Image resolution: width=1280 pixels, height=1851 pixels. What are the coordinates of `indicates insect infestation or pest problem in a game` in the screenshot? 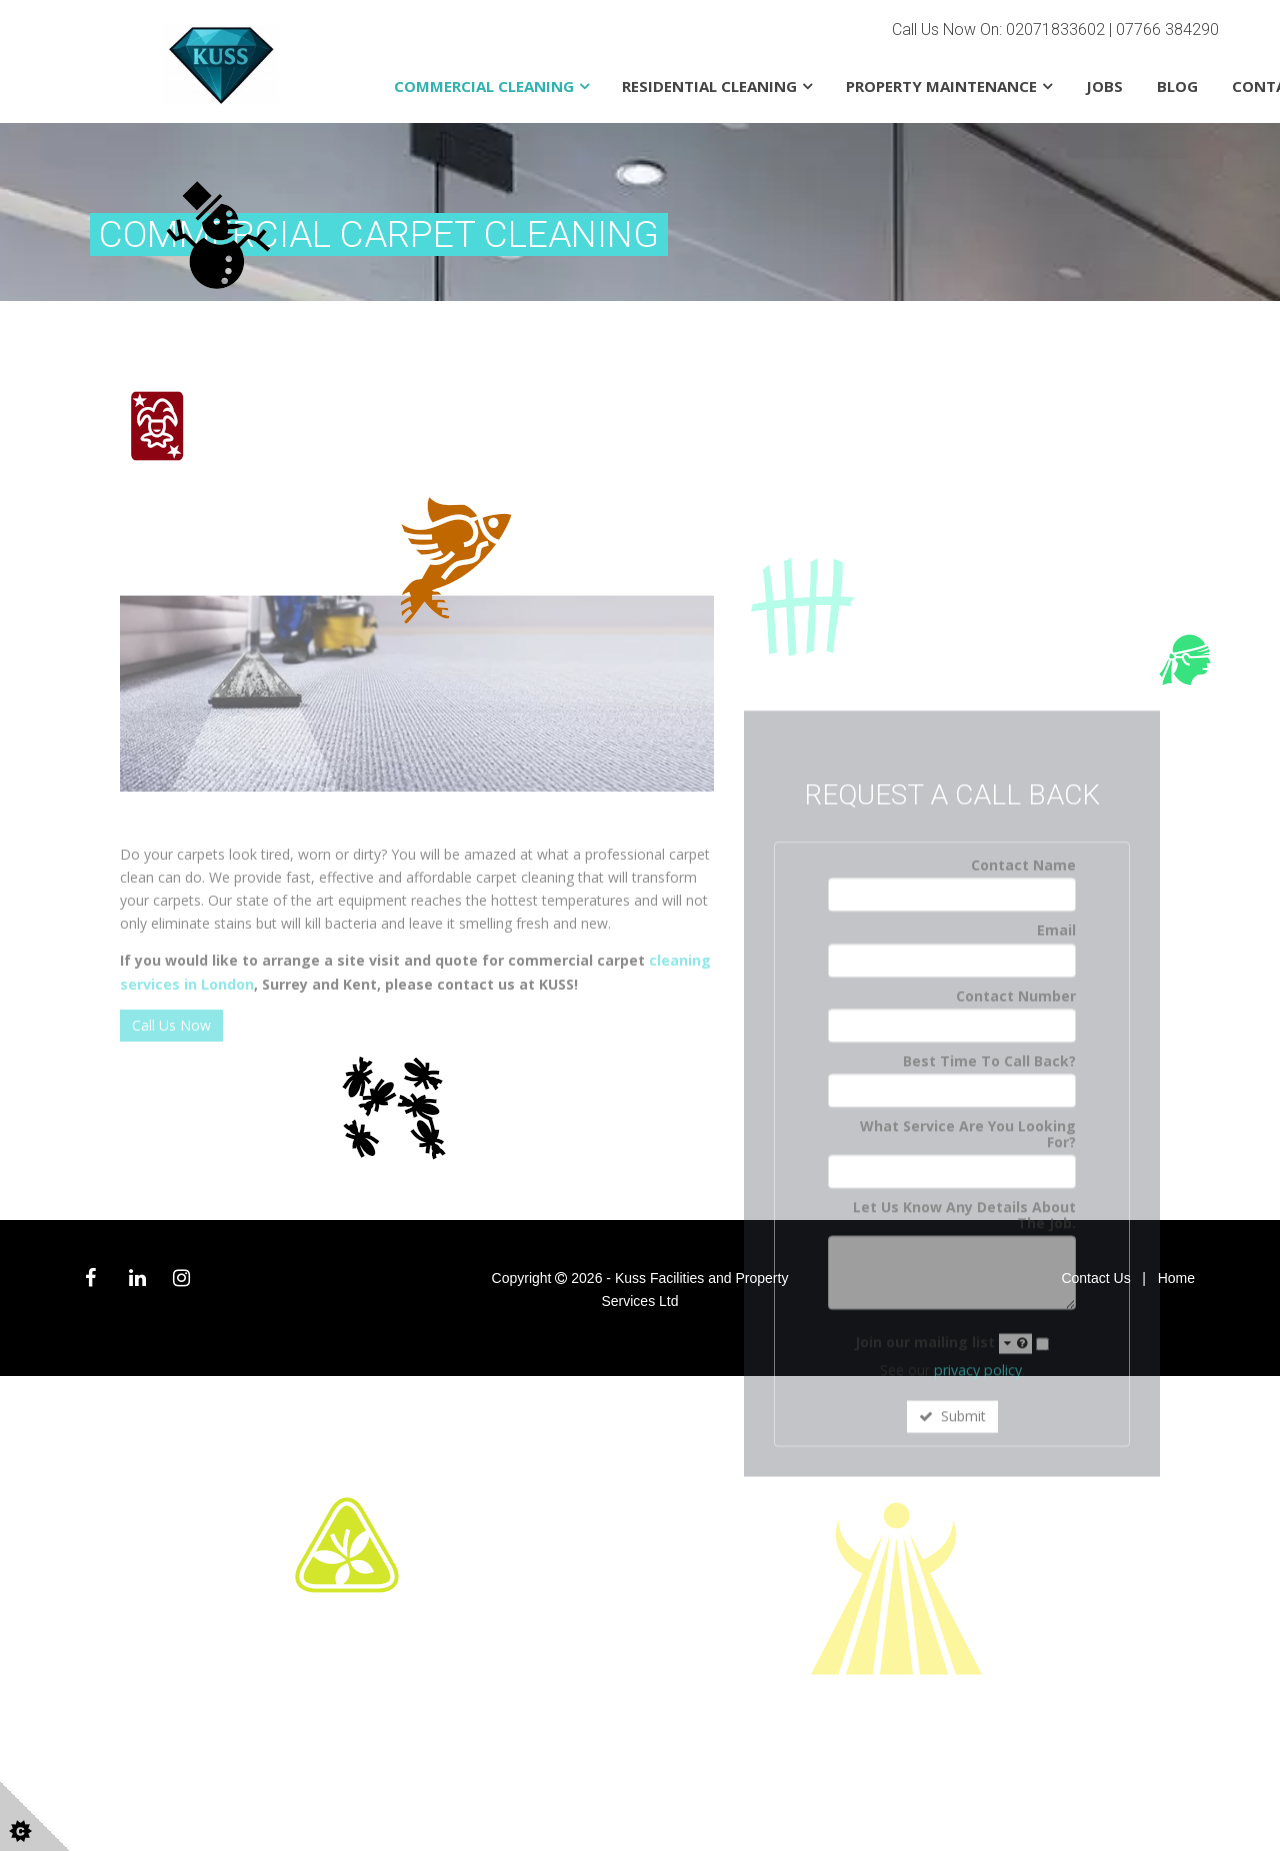 It's located at (394, 1108).